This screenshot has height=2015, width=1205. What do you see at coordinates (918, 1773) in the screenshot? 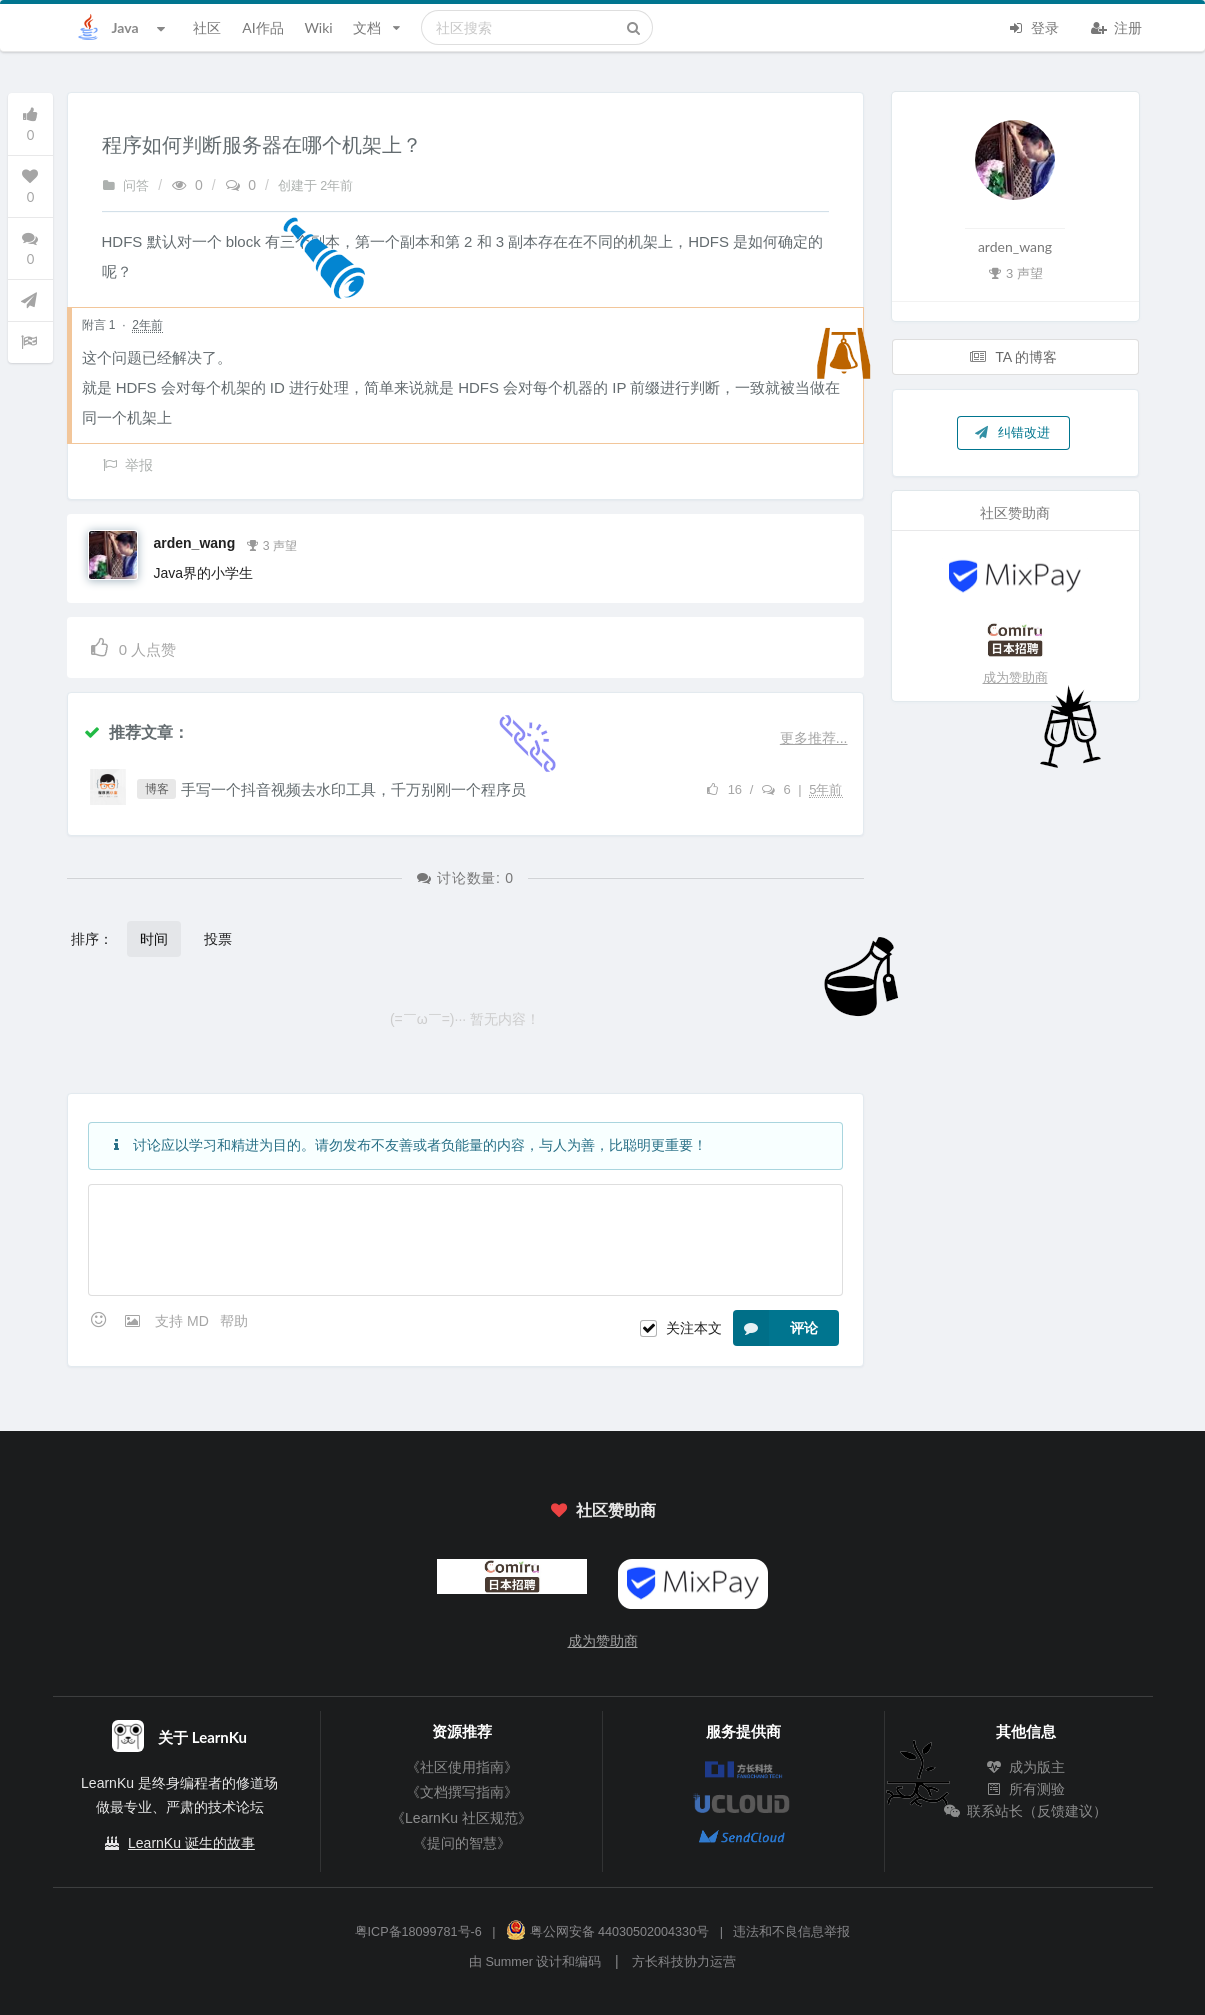
I see `view plant root system details` at bounding box center [918, 1773].